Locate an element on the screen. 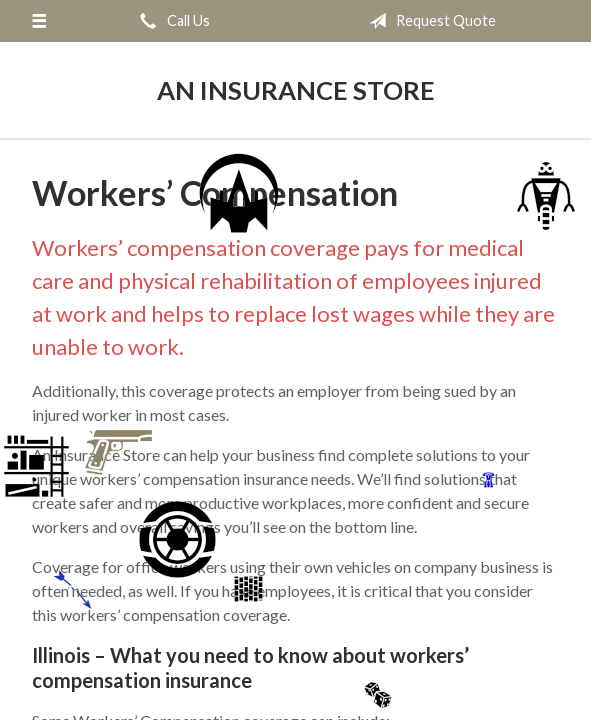 The height and width of the screenshot is (720, 591). navigate or steer game controls is located at coordinates (177, 539).